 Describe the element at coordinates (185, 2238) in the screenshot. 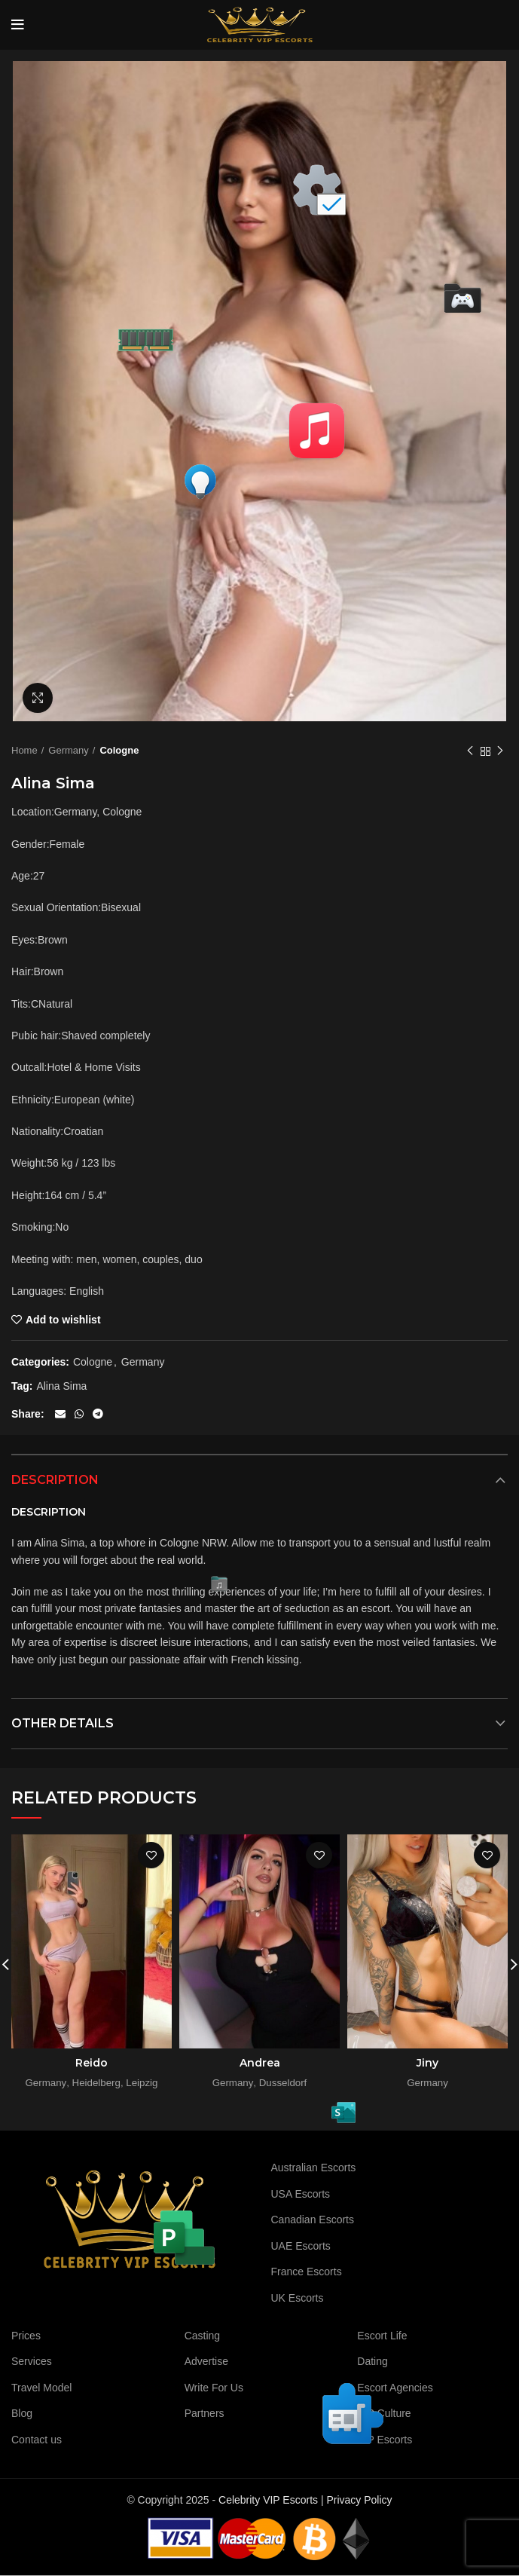

I see `open Microsoft Project application` at that location.